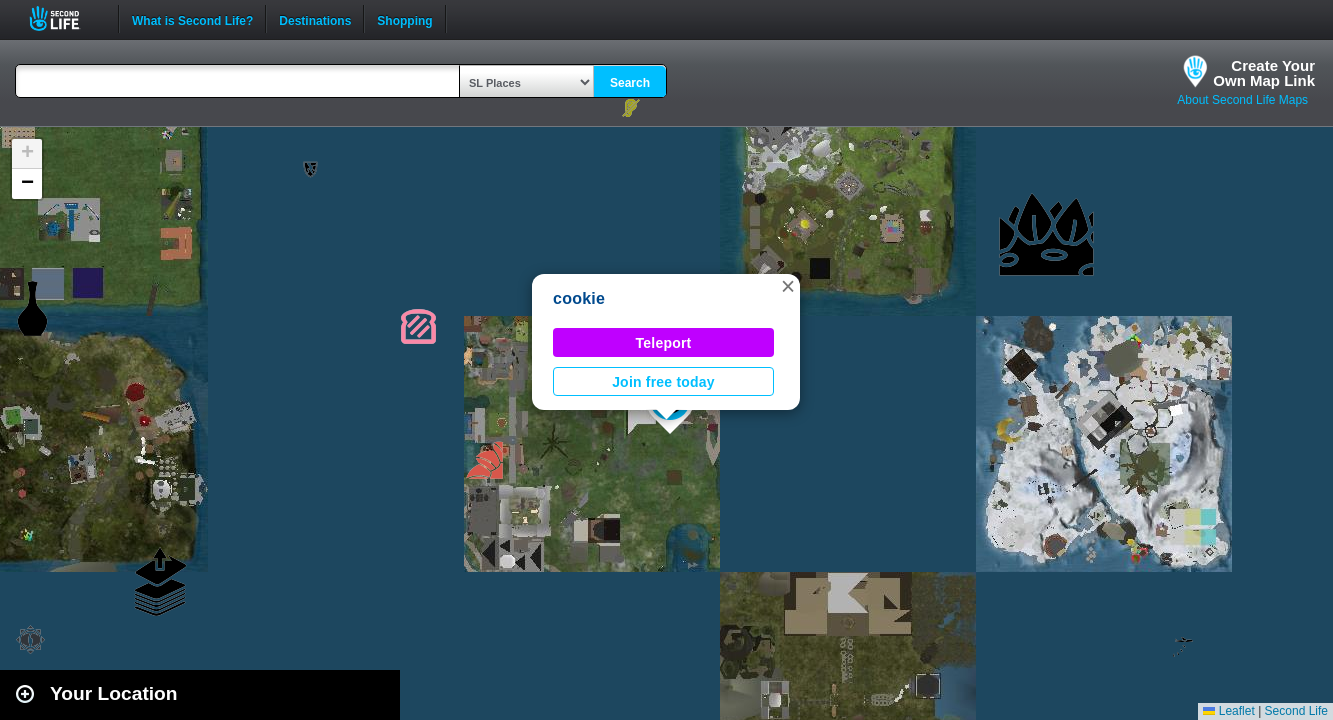 This screenshot has width=1333, height=720. What do you see at coordinates (32, 308) in the screenshot?
I see `decorative item or collectible in inventory` at bounding box center [32, 308].